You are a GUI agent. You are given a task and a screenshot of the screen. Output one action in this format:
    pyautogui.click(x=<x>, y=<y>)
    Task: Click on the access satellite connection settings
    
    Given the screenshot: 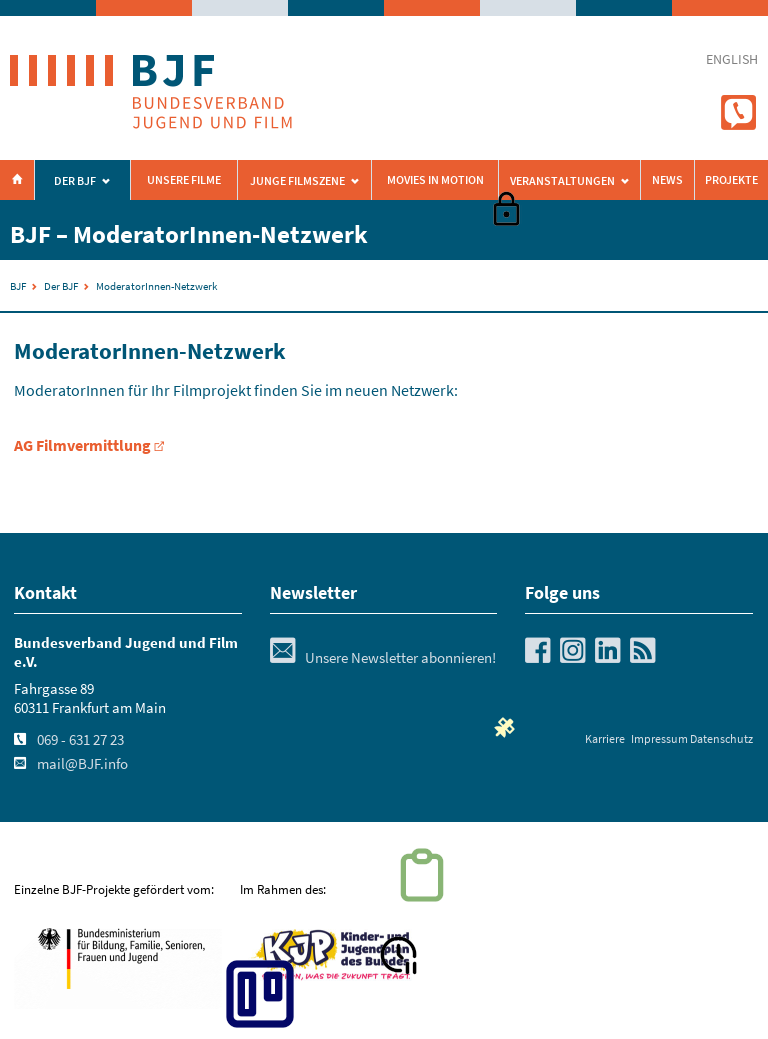 What is the action you would take?
    pyautogui.click(x=504, y=727)
    